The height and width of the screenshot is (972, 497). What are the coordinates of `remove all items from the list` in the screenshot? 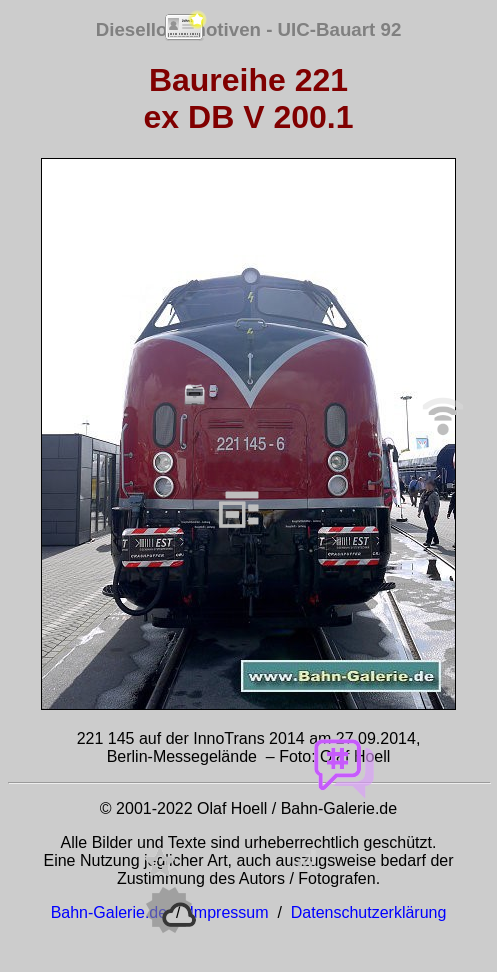 It's located at (242, 508).